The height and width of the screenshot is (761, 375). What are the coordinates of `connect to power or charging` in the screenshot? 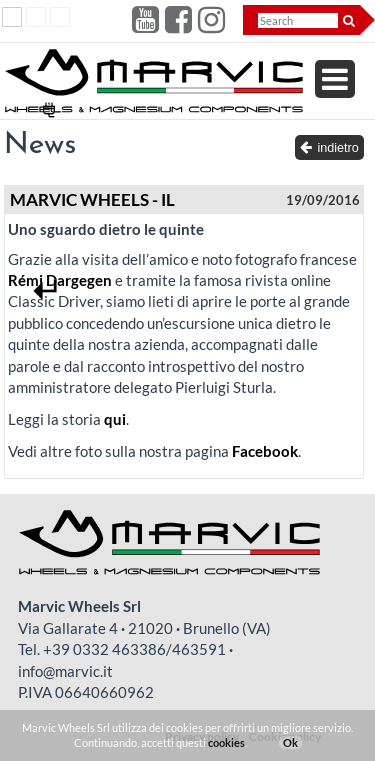 It's located at (49, 110).